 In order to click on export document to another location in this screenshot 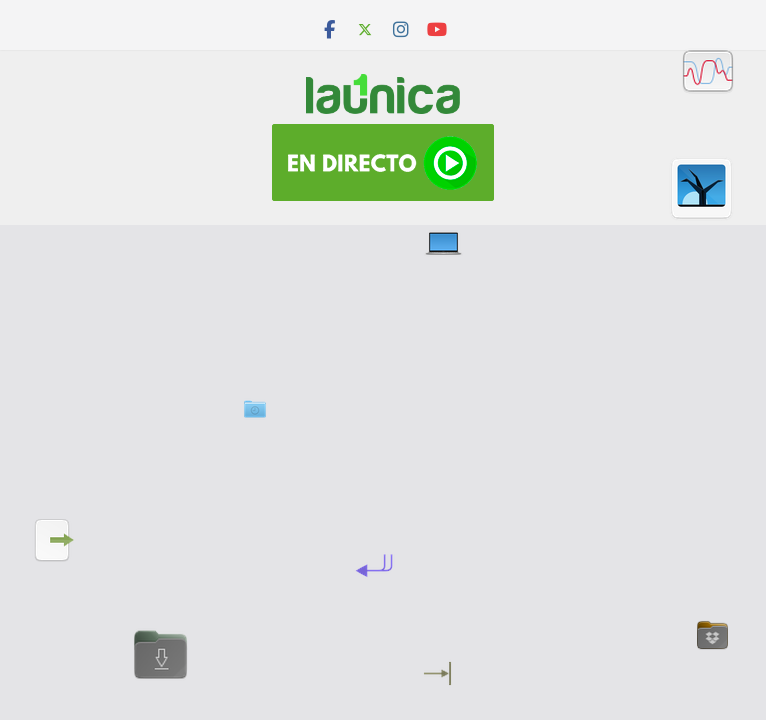, I will do `click(52, 540)`.